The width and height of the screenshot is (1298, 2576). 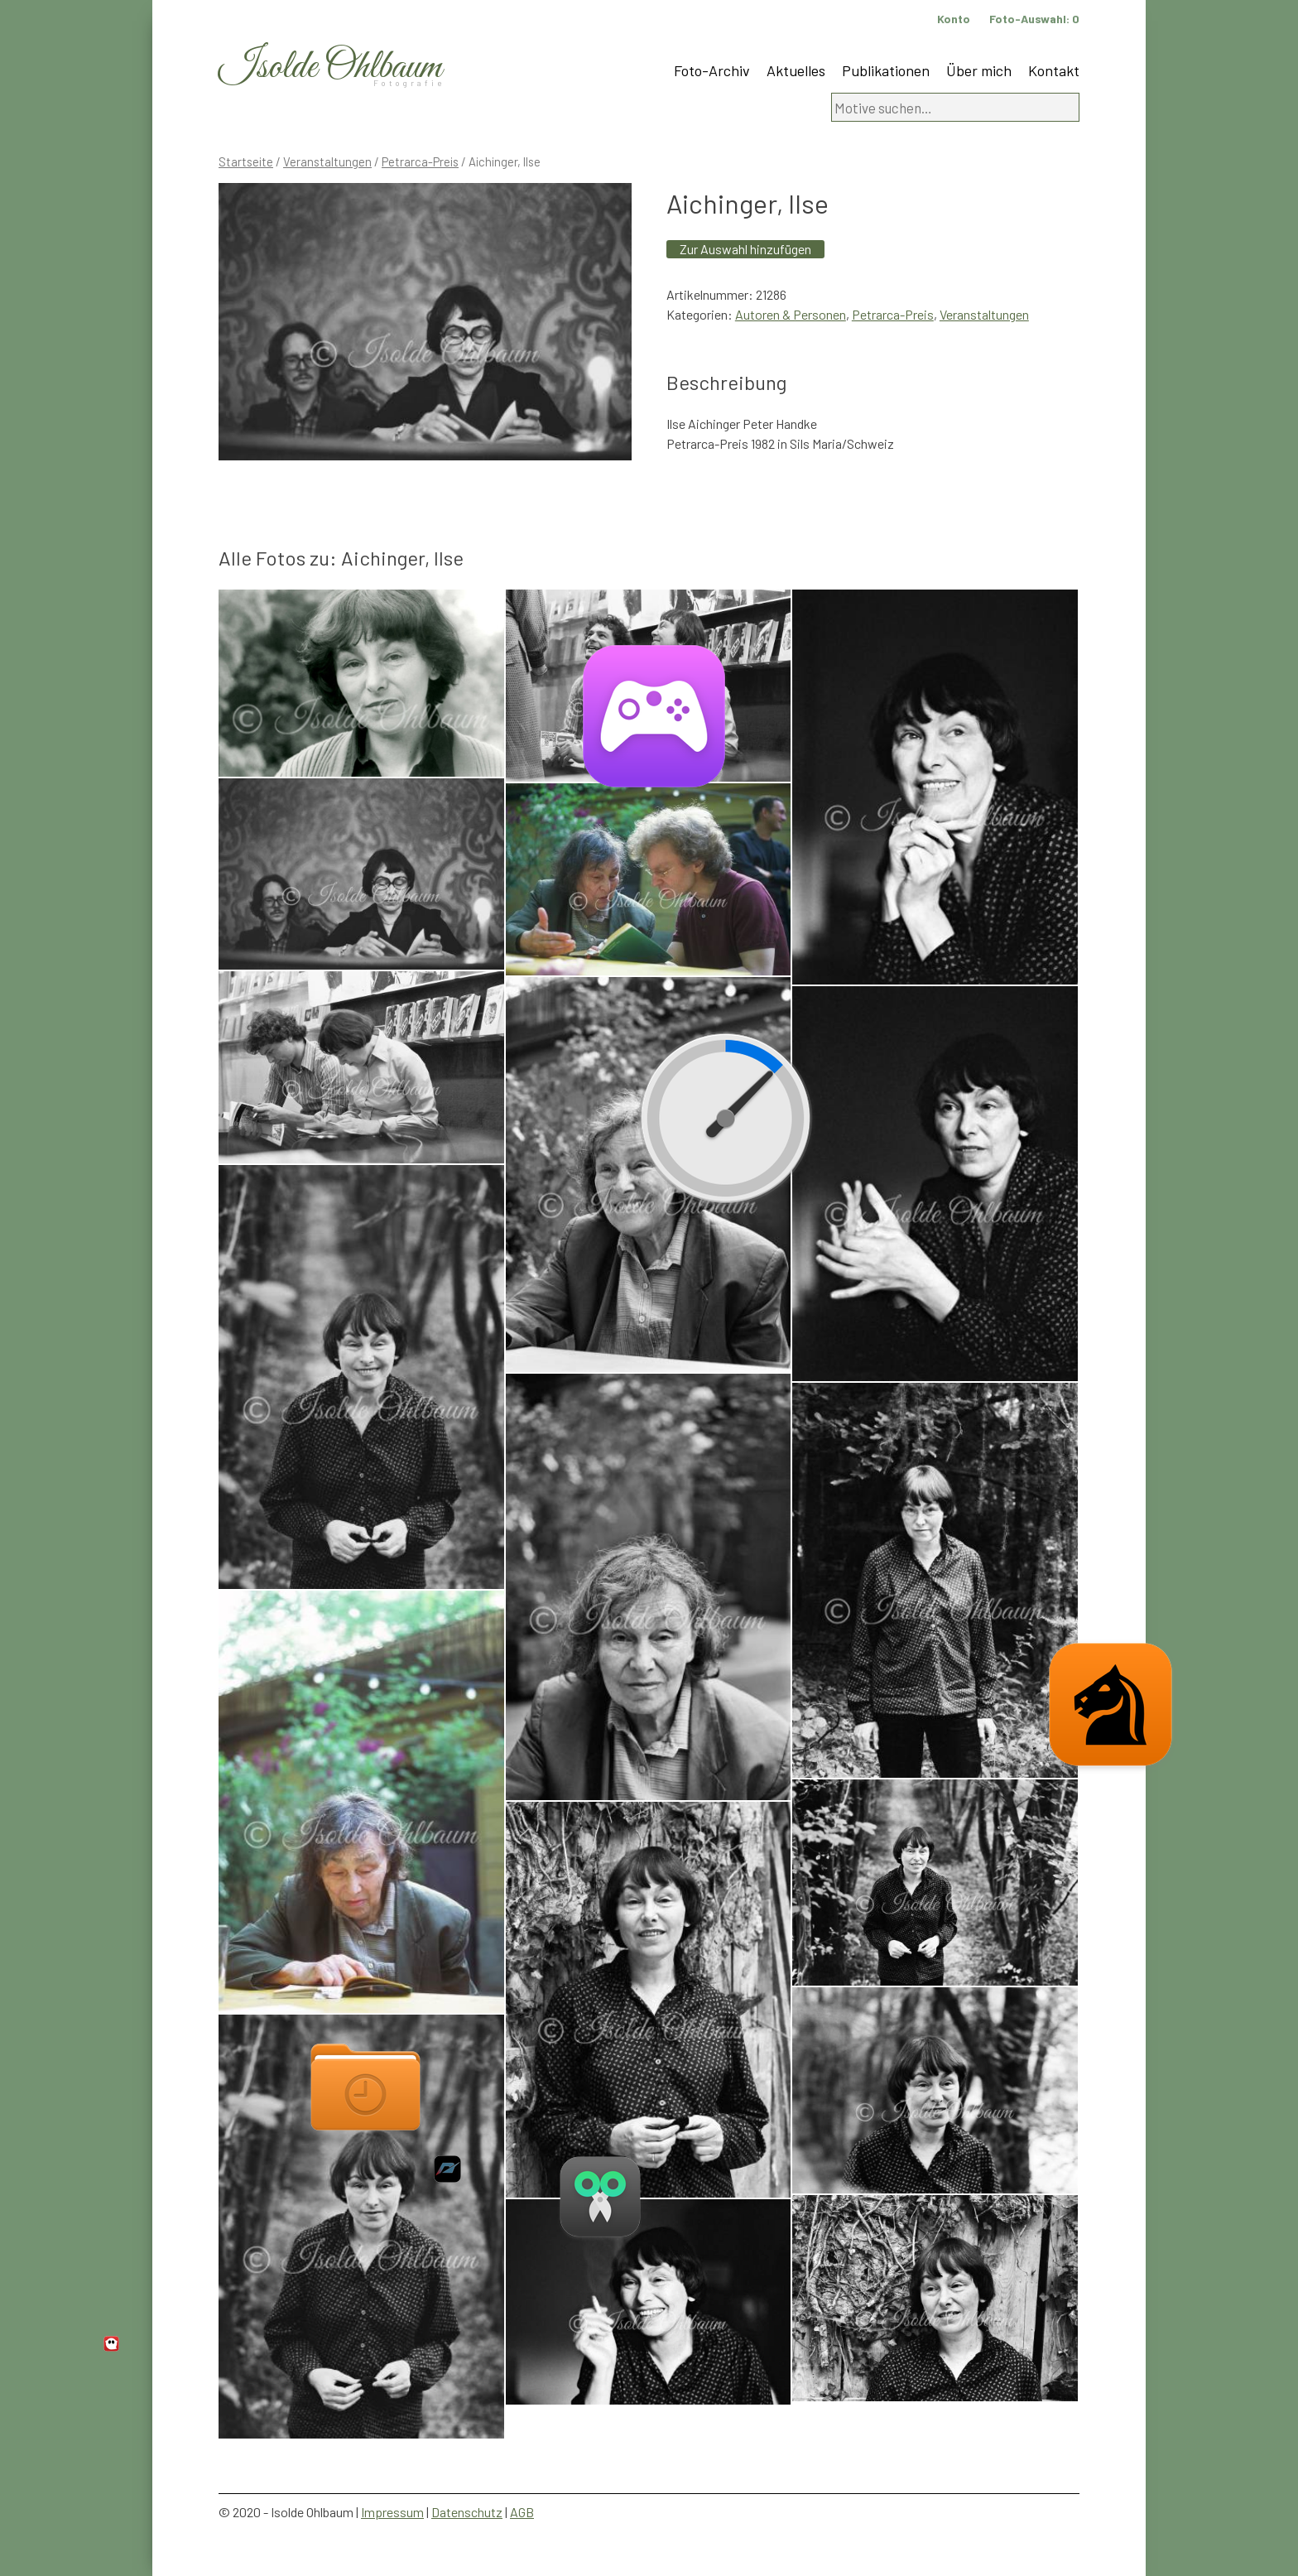 I want to click on open gnome arcade gaming app, so click(x=654, y=716).